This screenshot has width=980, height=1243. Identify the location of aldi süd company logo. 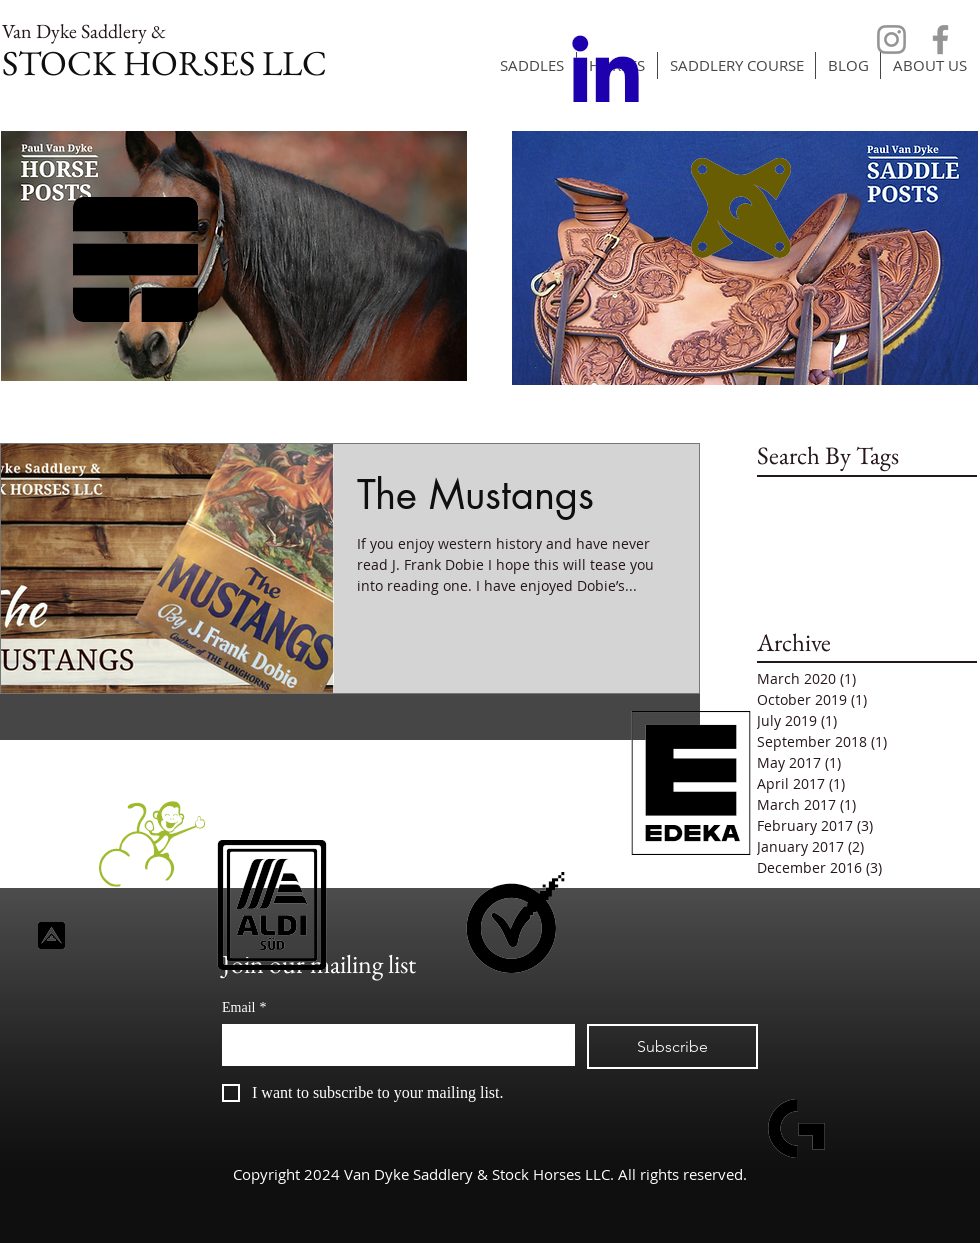
(272, 905).